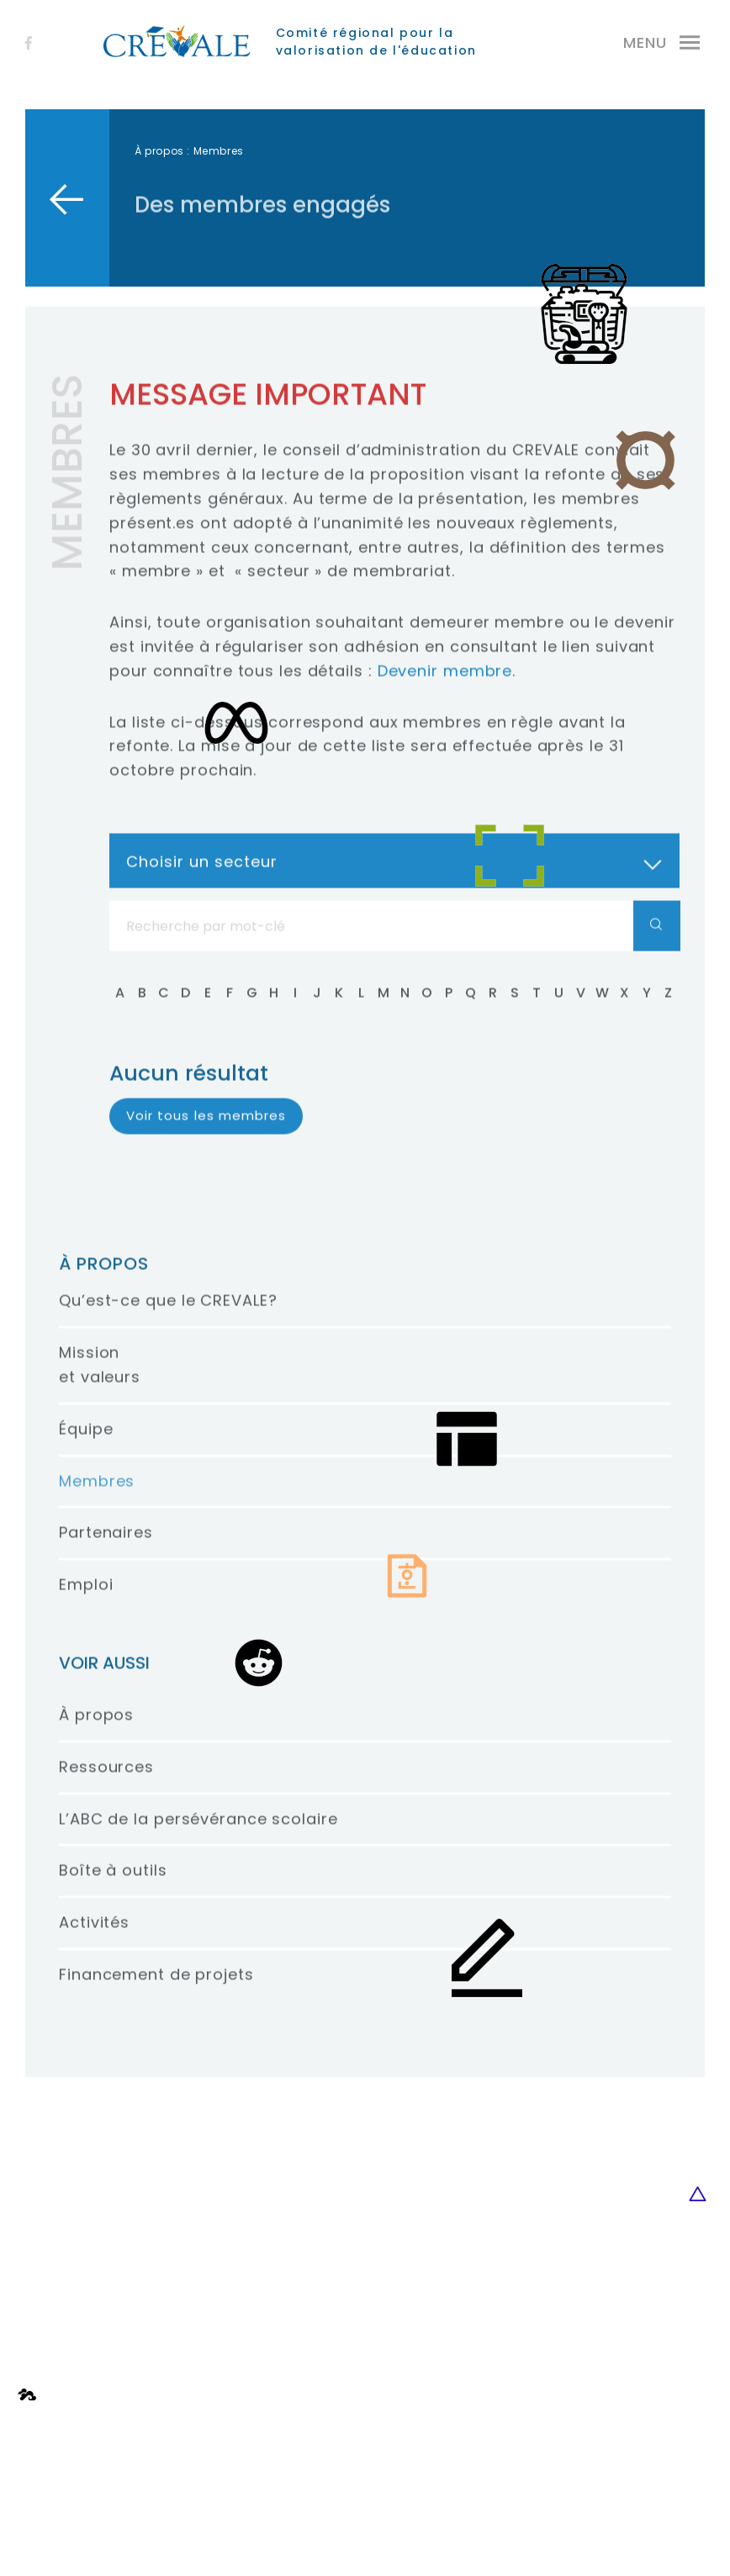 This screenshot has height=2576, width=730. Describe the element at coordinates (407, 1576) in the screenshot. I see `open a Hangul Word Processor (.hwp) document` at that location.